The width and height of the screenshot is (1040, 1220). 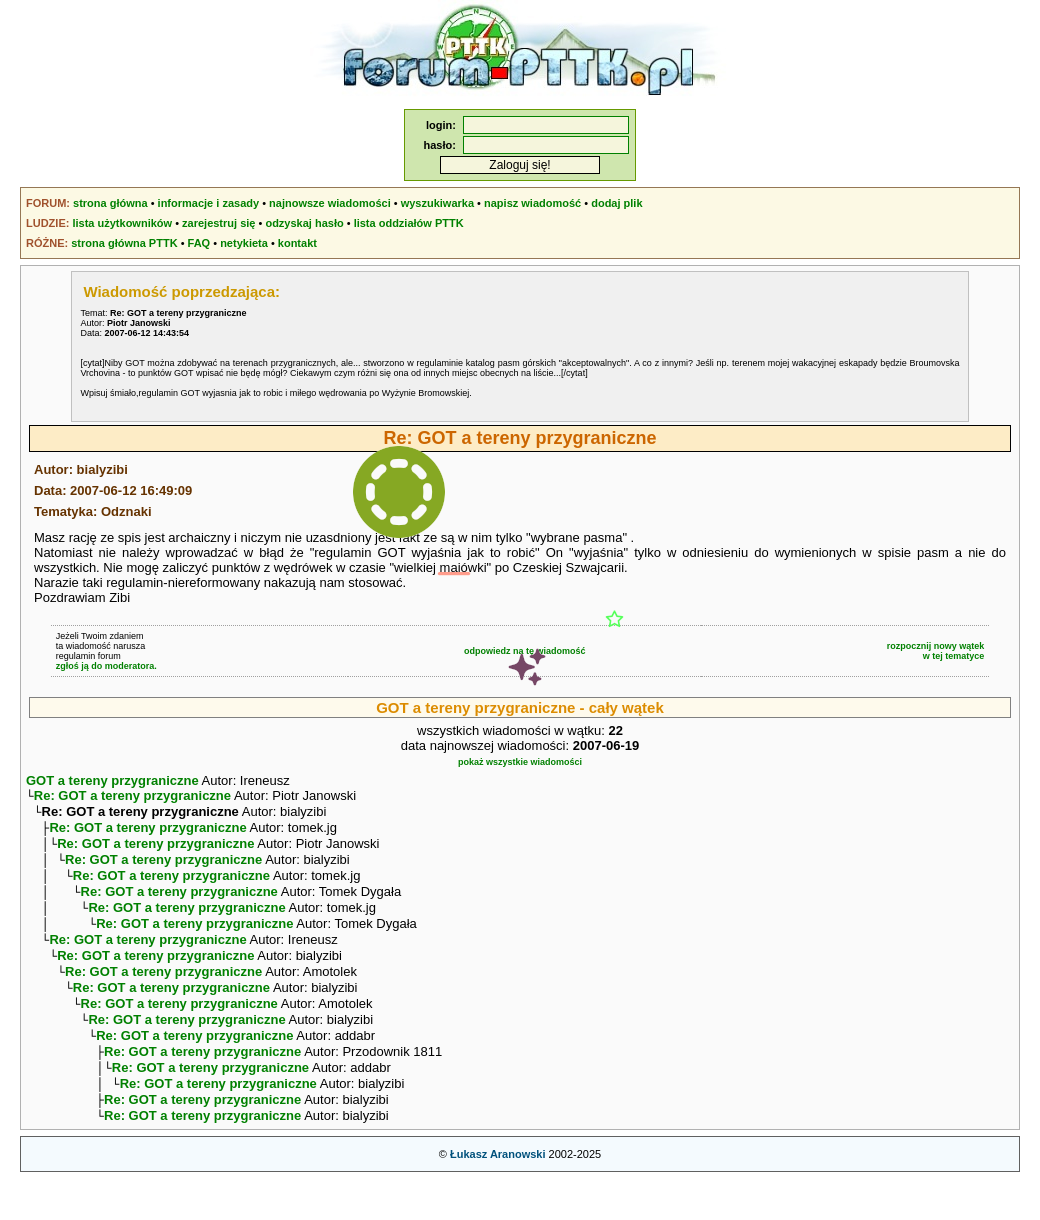 What do you see at coordinates (527, 667) in the screenshot?
I see `indicates AI-generated or enhanced content` at bounding box center [527, 667].